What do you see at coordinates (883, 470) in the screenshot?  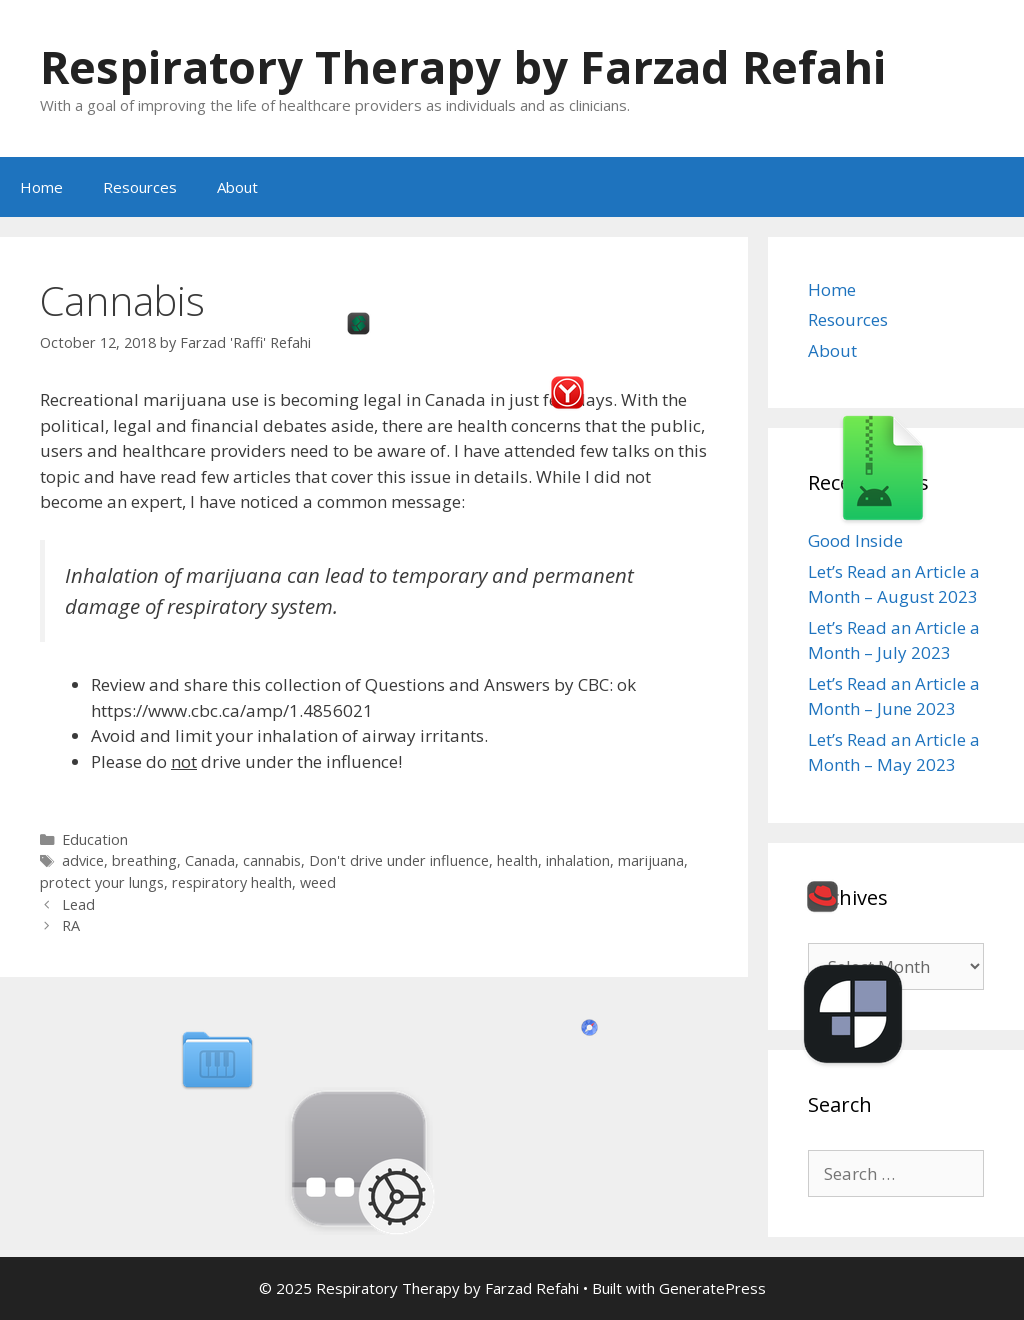 I see `an android application package file` at bounding box center [883, 470].